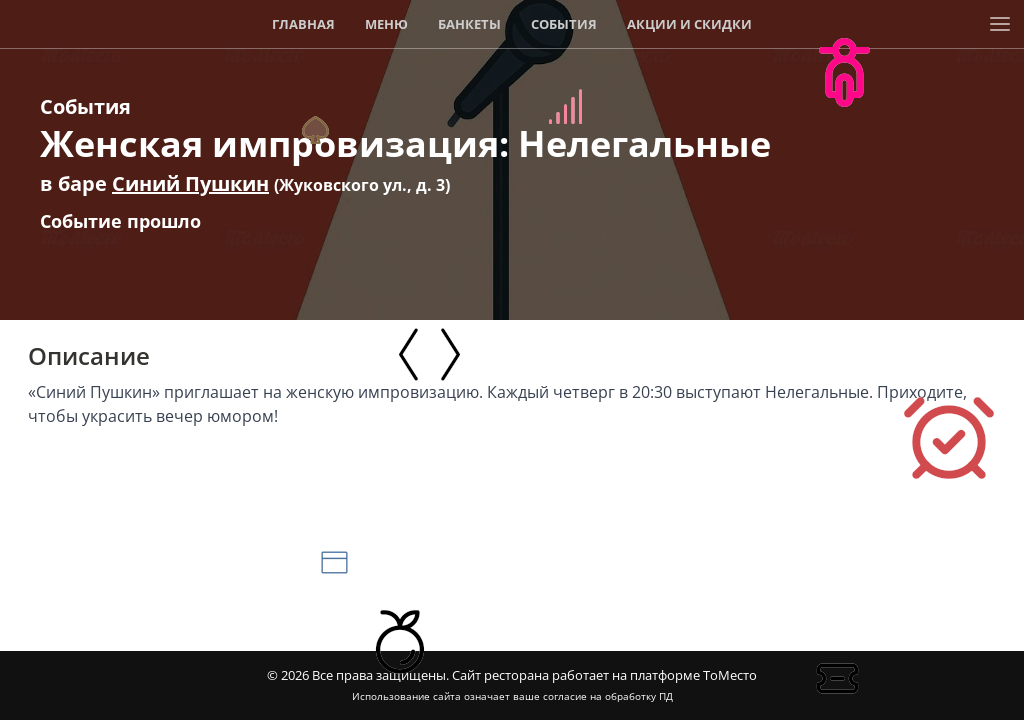 This screenshot has height=720, width=1024. What do you see at coordinates (429, 354) in the screenshot?
I see `view or edit source code` at bounding box center [429, 354].